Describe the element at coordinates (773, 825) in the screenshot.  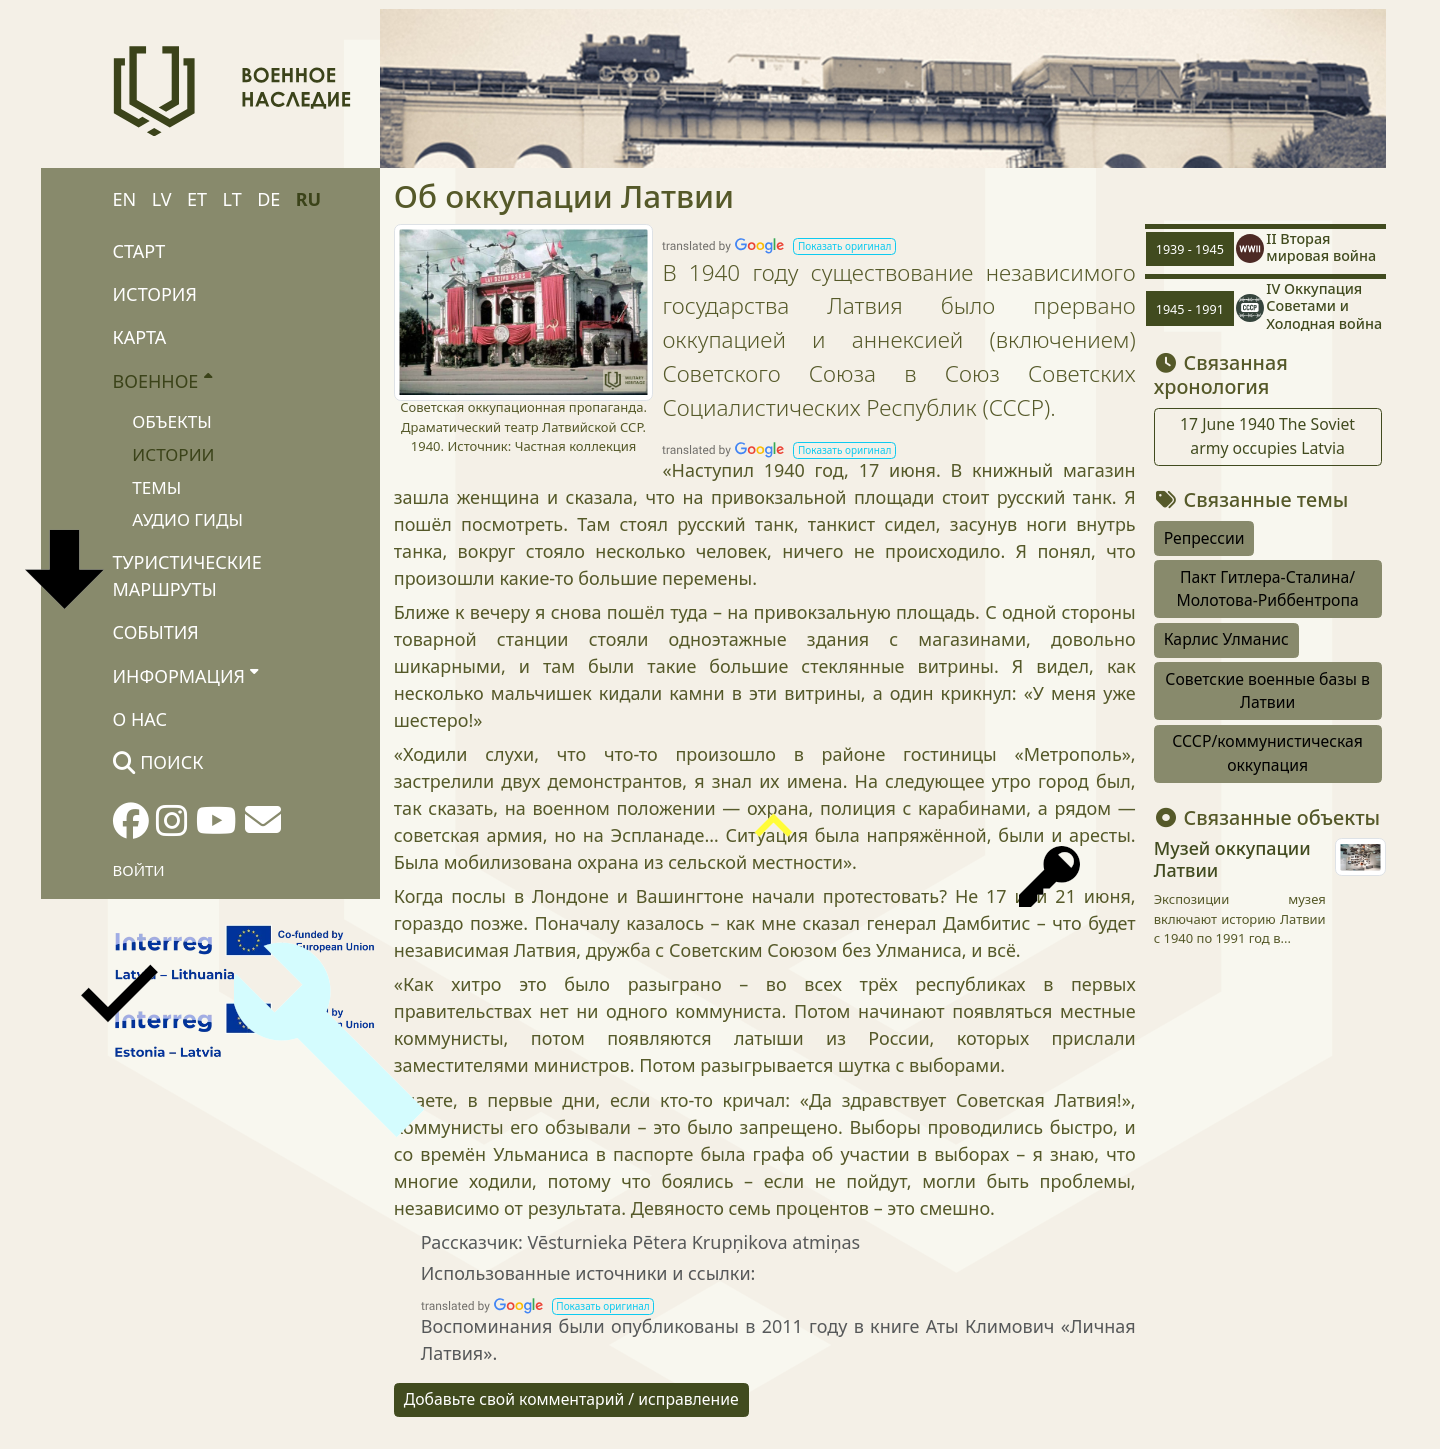
I see `collapse an expanded section` at that location.